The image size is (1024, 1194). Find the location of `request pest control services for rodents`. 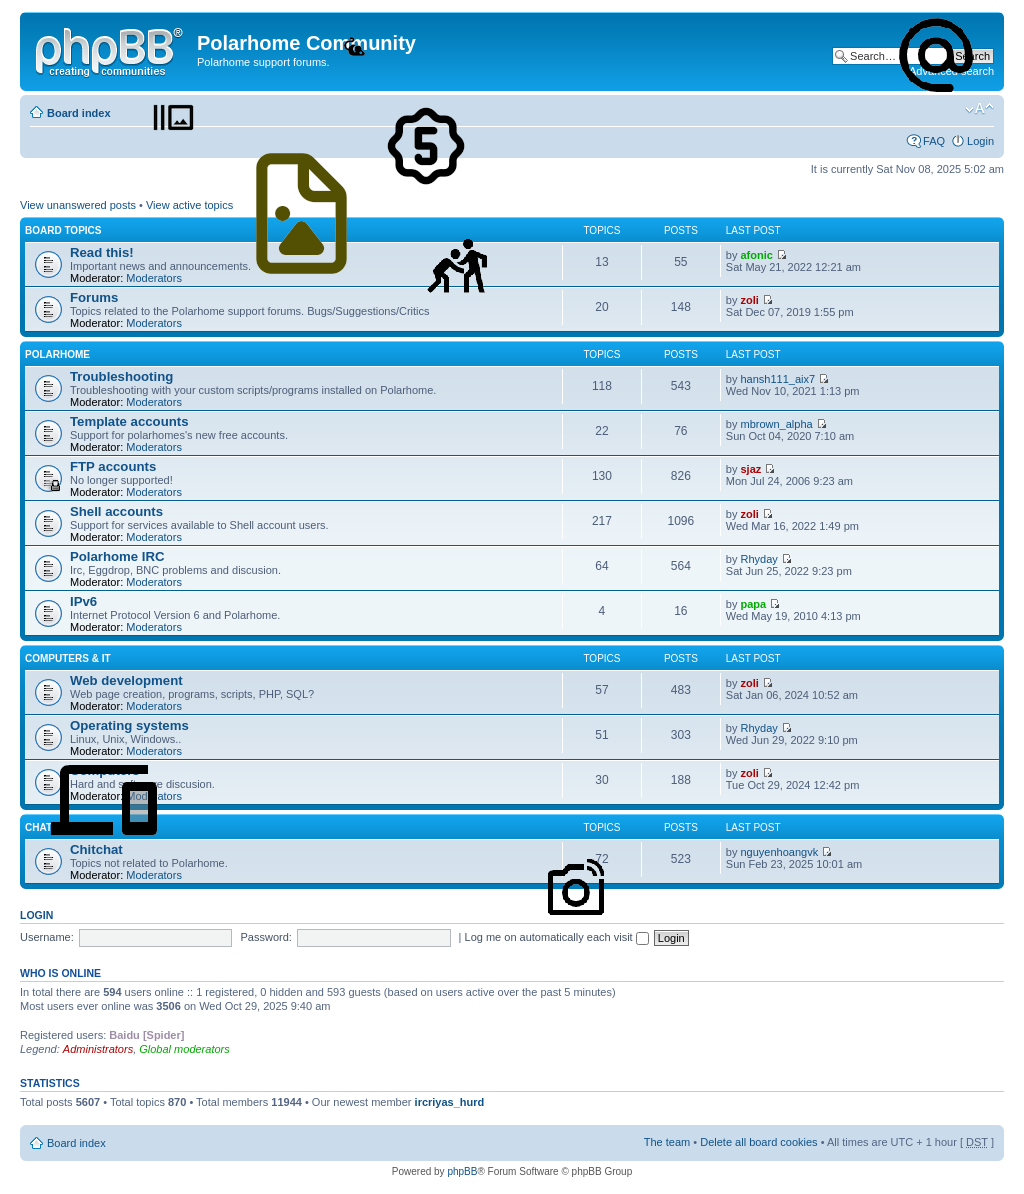

request pest control services for rodents is located at coordinates (354, 46).